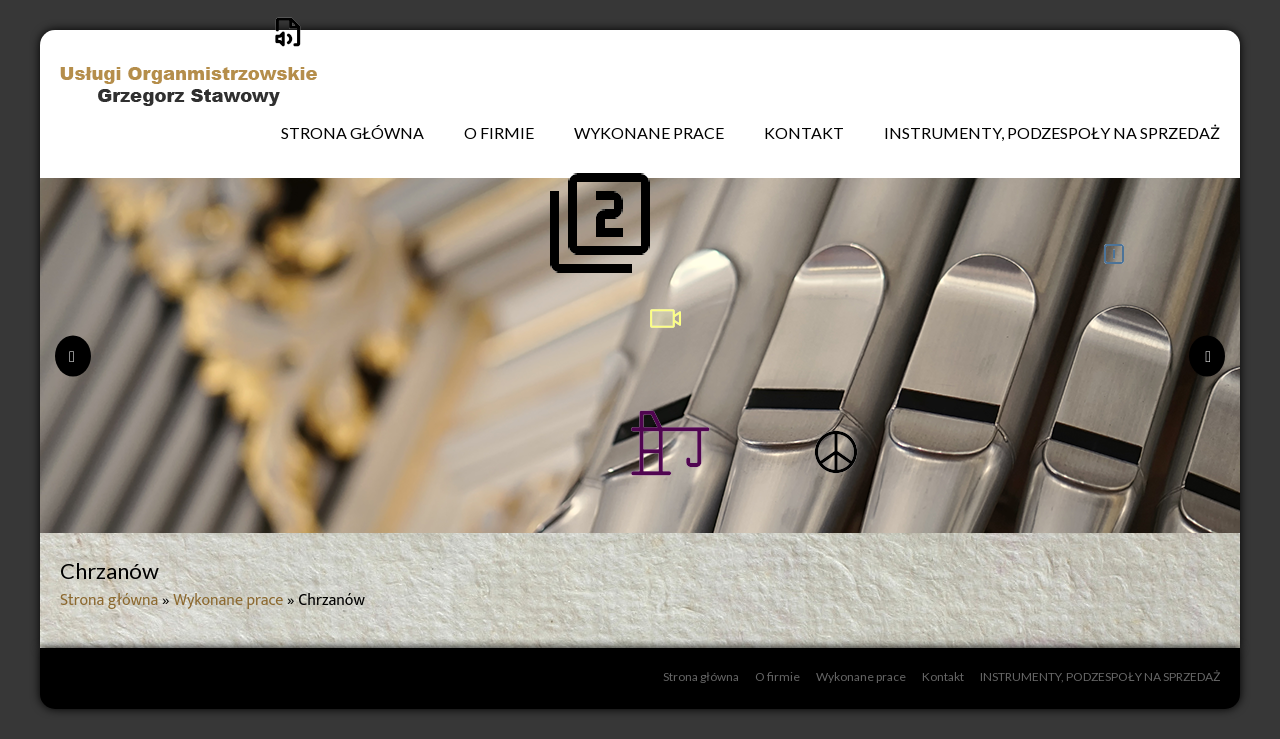 This screenshot has height=739, width=1280. What do you see at coordinates (1114, 254) in the screenshot?
I see `access information or details` at bounding box center [1114, 254].